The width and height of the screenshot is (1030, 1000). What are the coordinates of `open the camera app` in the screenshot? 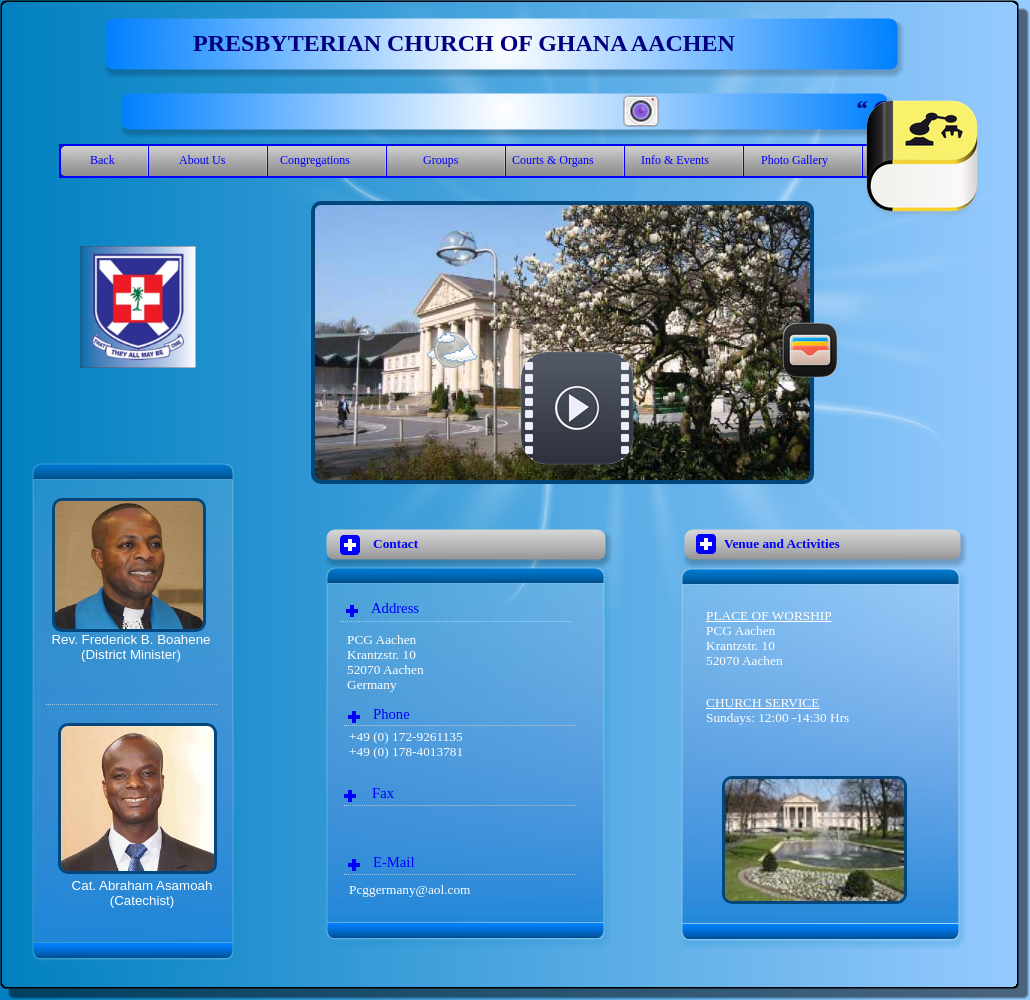 It's located at (641, 111).